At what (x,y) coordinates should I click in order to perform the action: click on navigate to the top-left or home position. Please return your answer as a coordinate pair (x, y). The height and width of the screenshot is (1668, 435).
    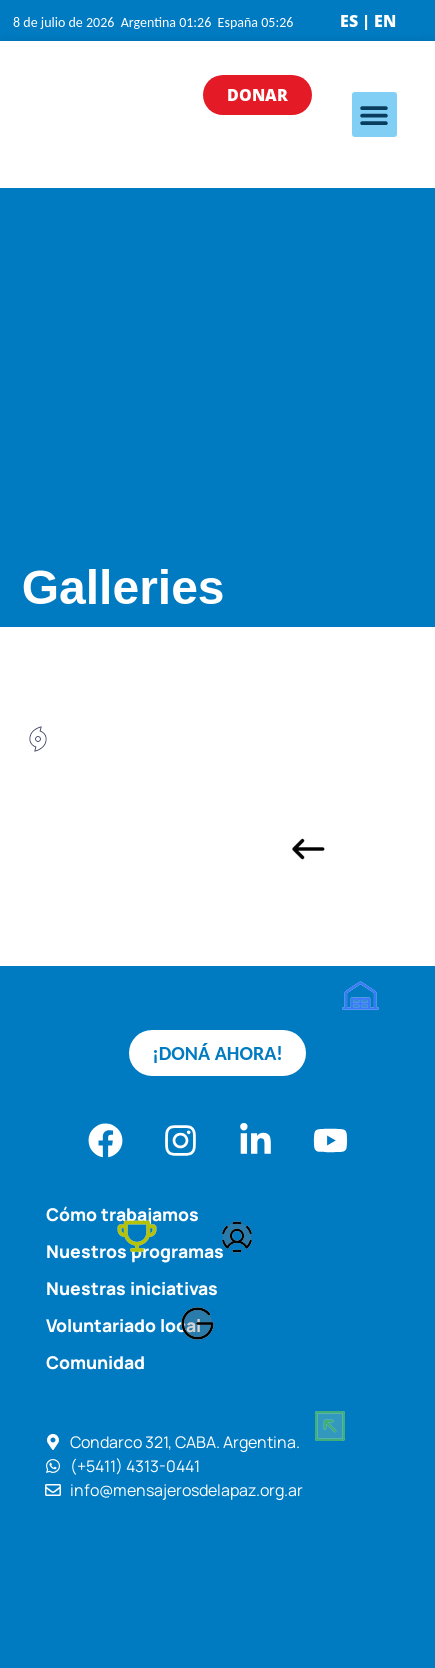
    Looking at the image, I should click on (330, 1426).